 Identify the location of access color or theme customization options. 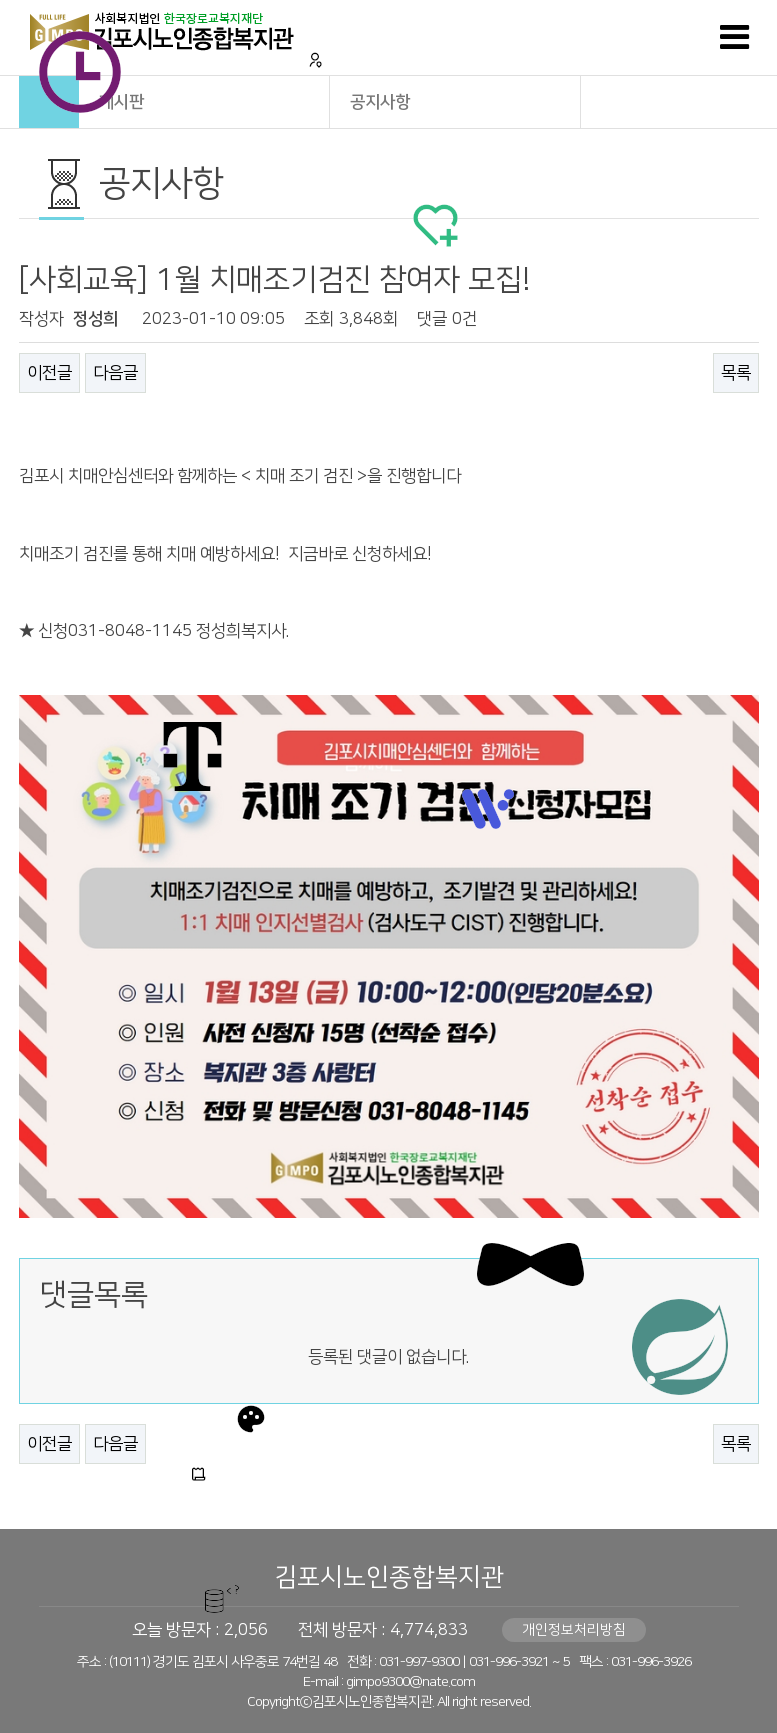
(251, 1419).